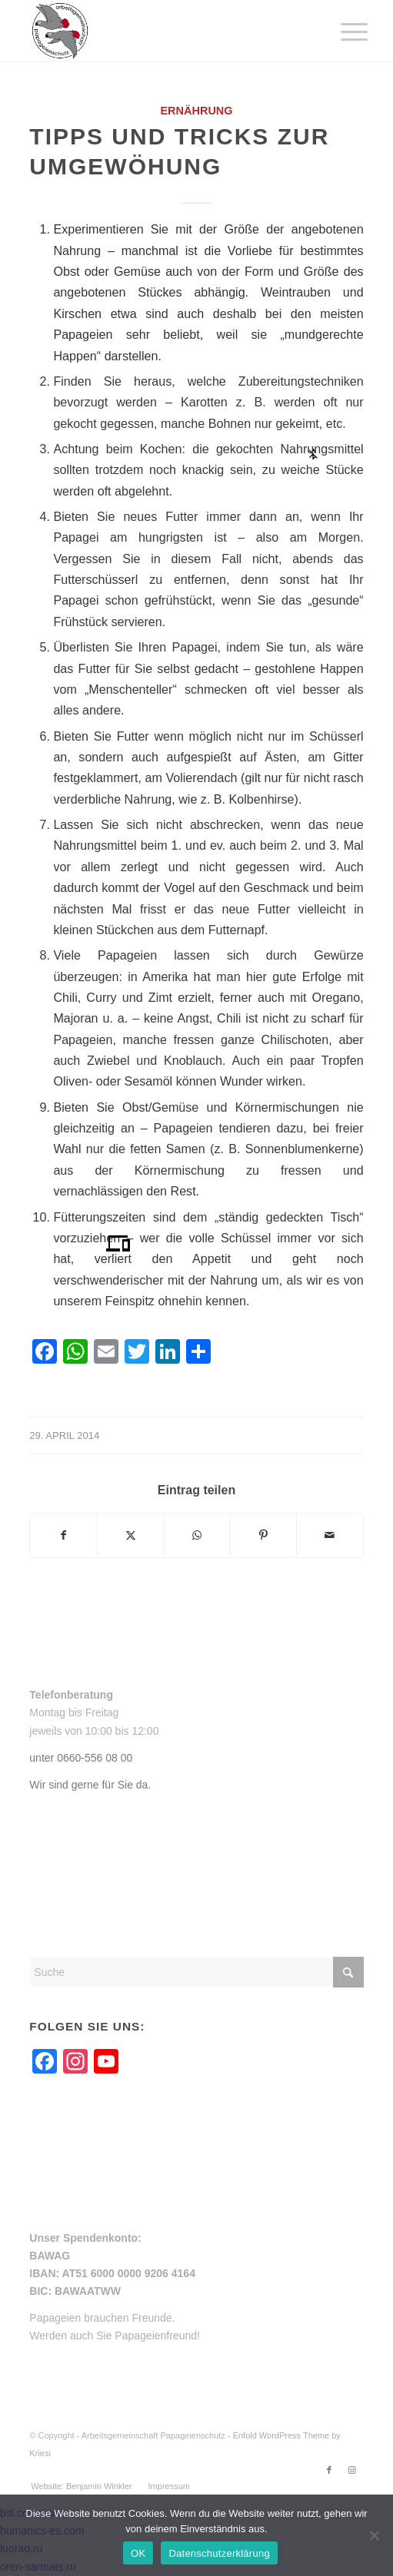 Image resolution: width=393 pixels, height=2576 pixels. What do you see at coordinates (313, 454) in the screenshot?
I see `bluetooth is currently disabled` at bounding box center [313, 454].